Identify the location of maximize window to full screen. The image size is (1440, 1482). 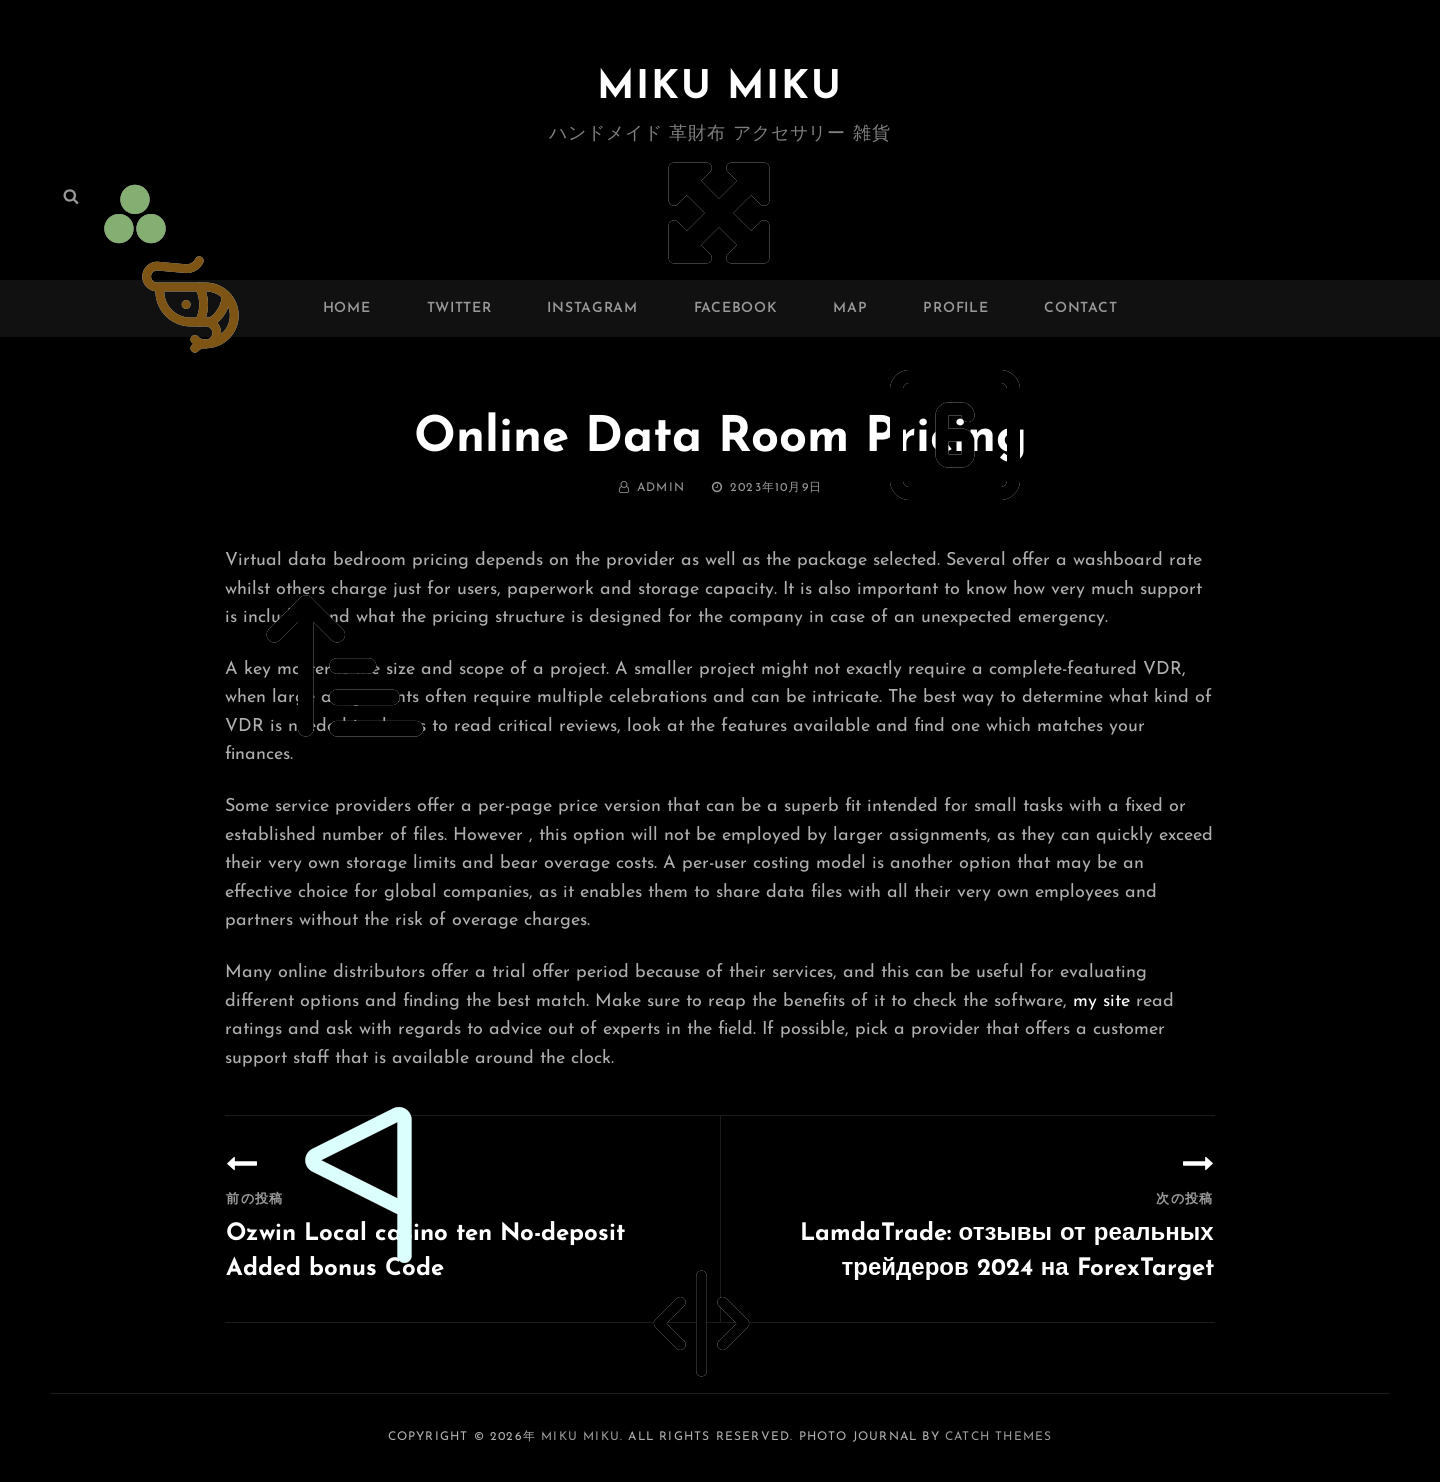
(719, 213).